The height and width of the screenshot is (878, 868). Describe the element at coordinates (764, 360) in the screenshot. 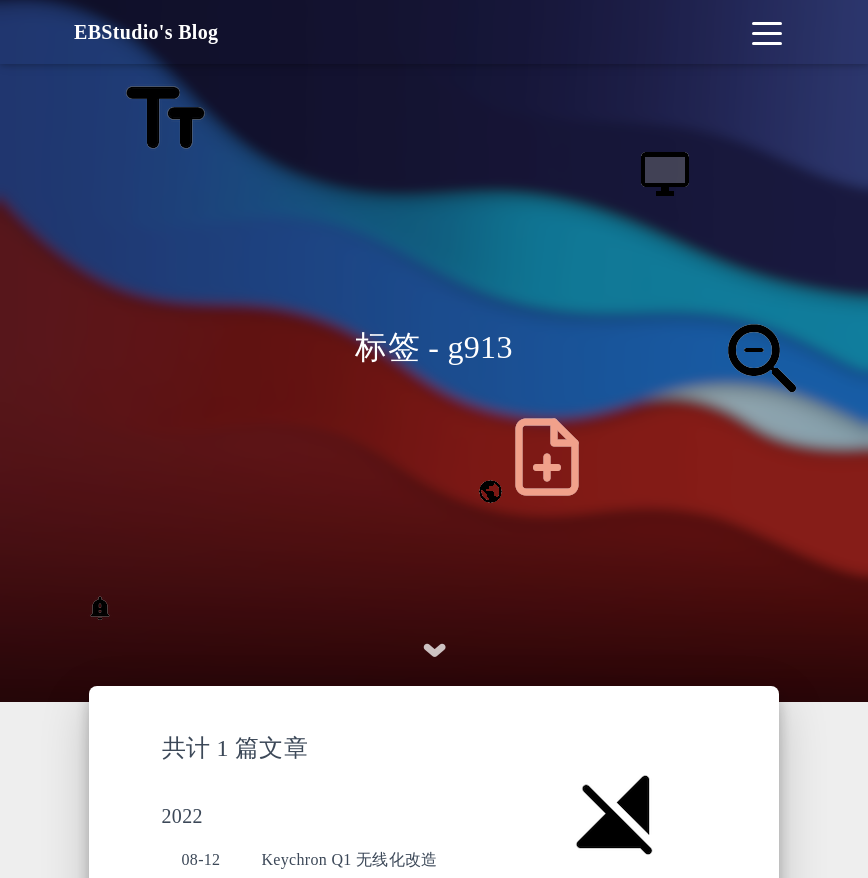

I see `zoom out of the current view` at that location.